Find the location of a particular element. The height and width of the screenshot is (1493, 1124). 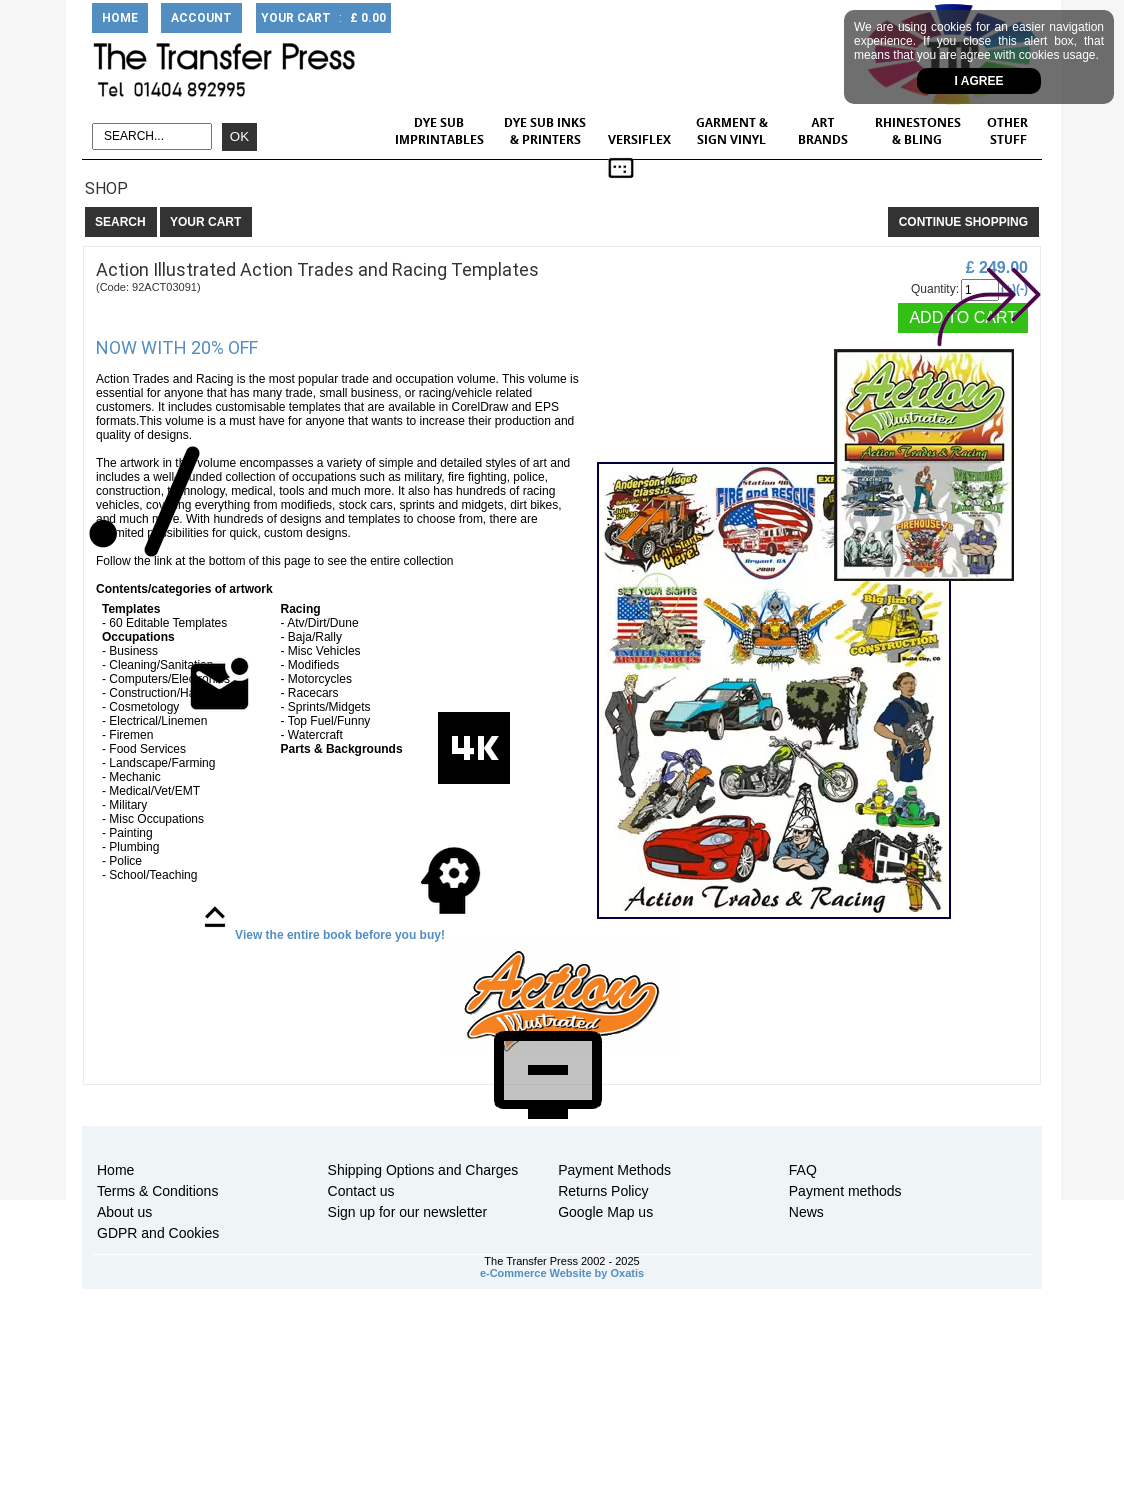

forward or share content multiple times is located at coordinates (989, 307).